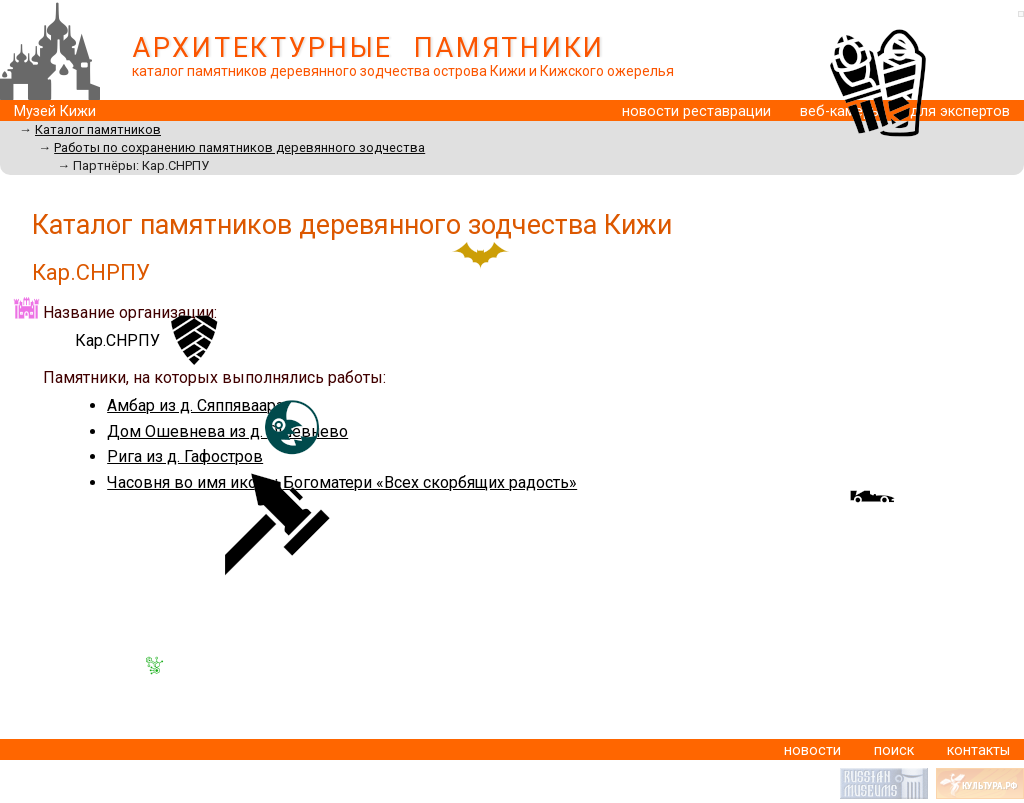 The image size is (1024, 803). Describe the element at coordinates (280, 527) in the screenshot. I see `access building or crafting tools` at that location.